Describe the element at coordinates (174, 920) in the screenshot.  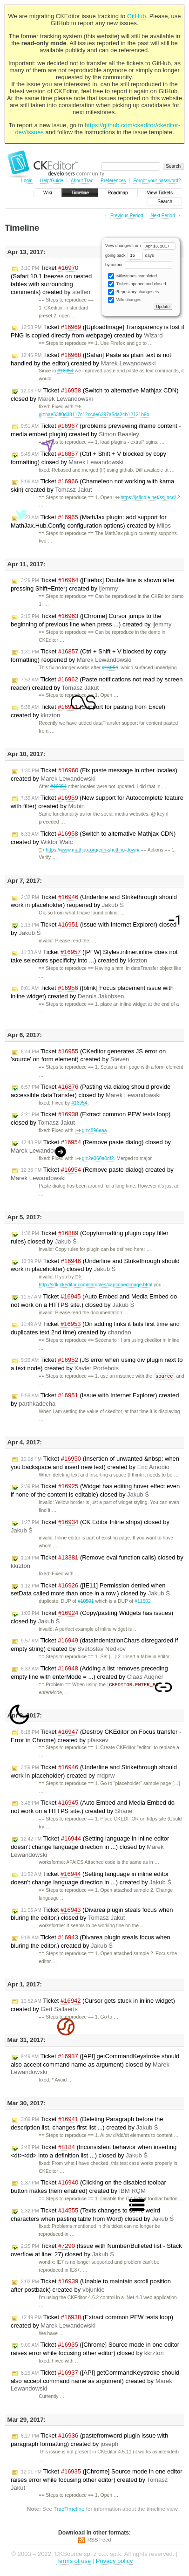
I see `decrease exposure by one stop` at that location.